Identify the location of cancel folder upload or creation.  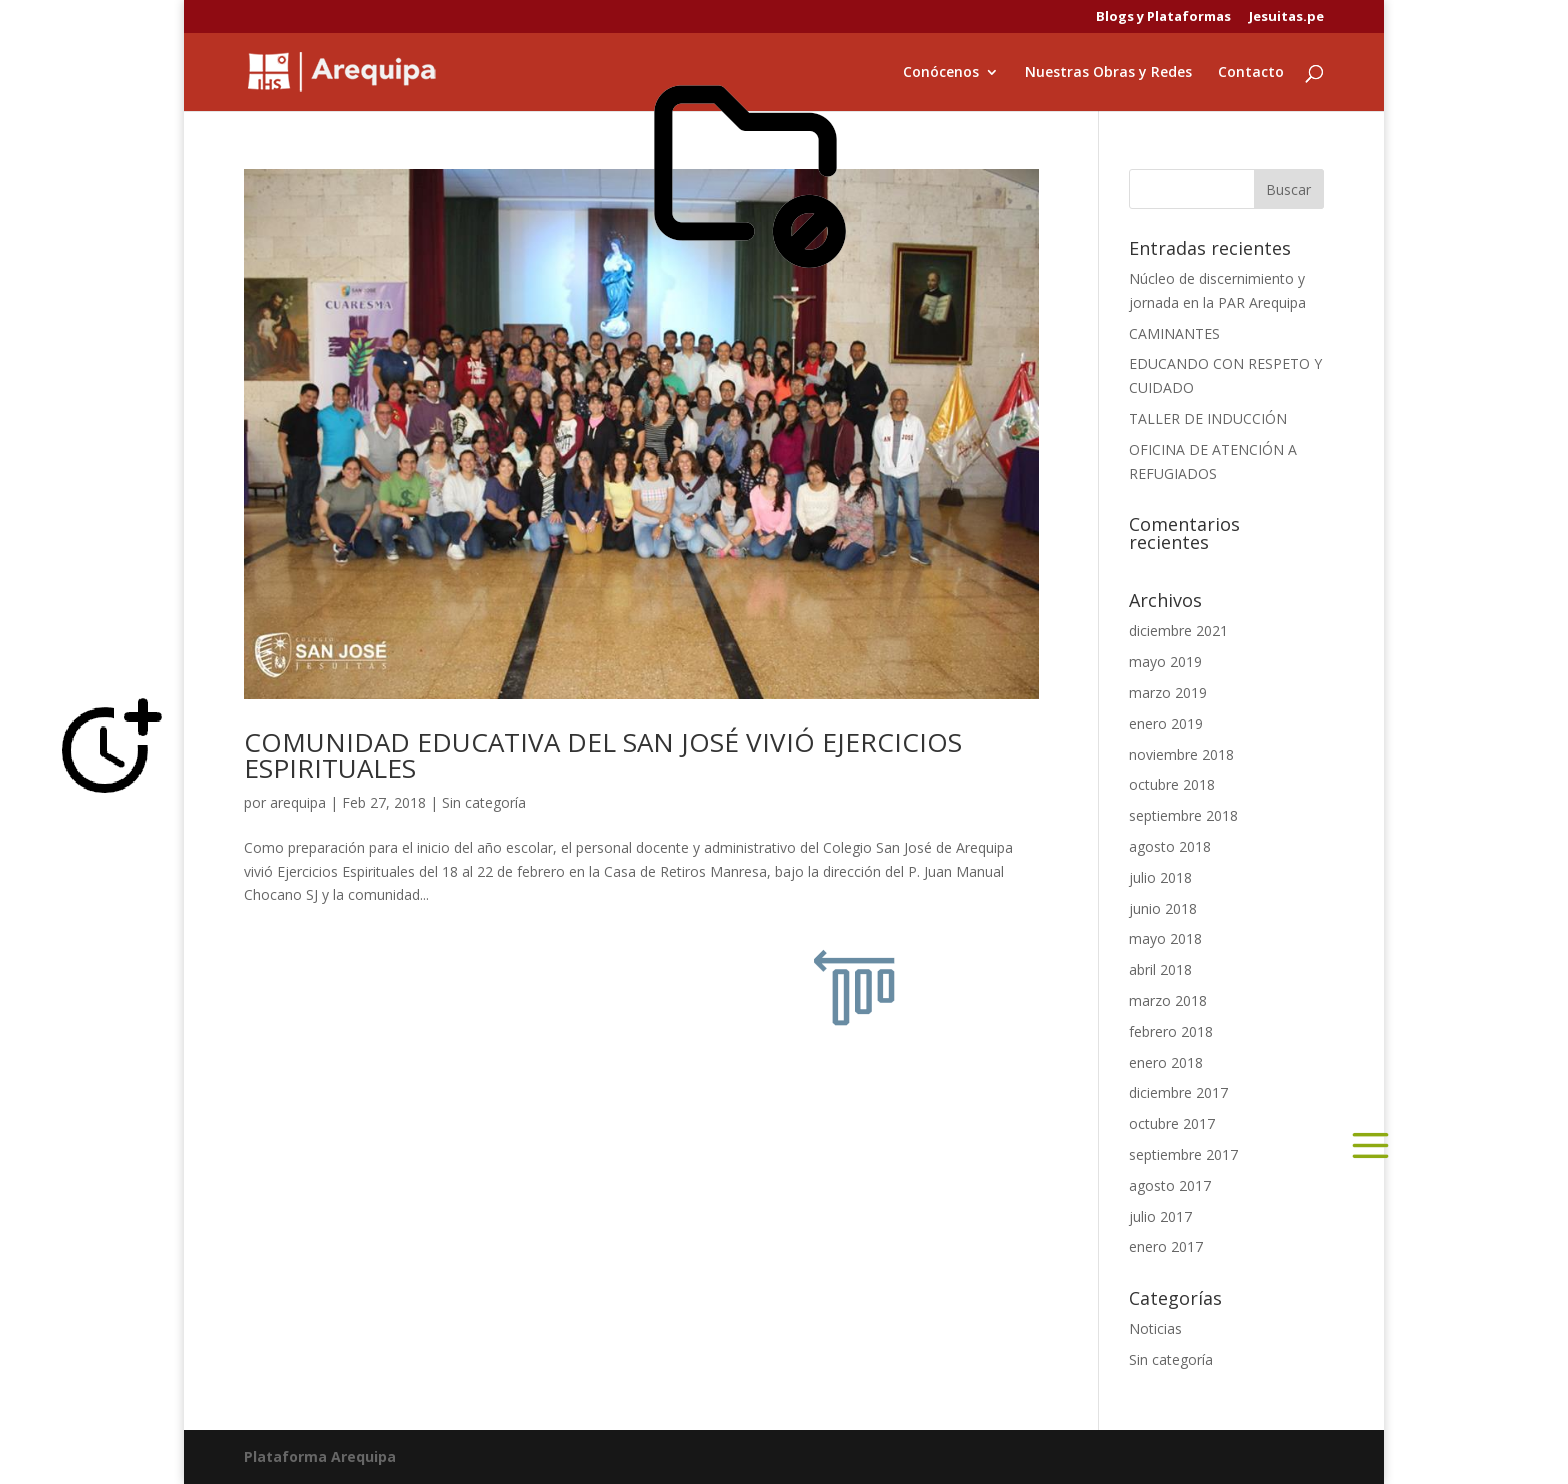
(745, 167).